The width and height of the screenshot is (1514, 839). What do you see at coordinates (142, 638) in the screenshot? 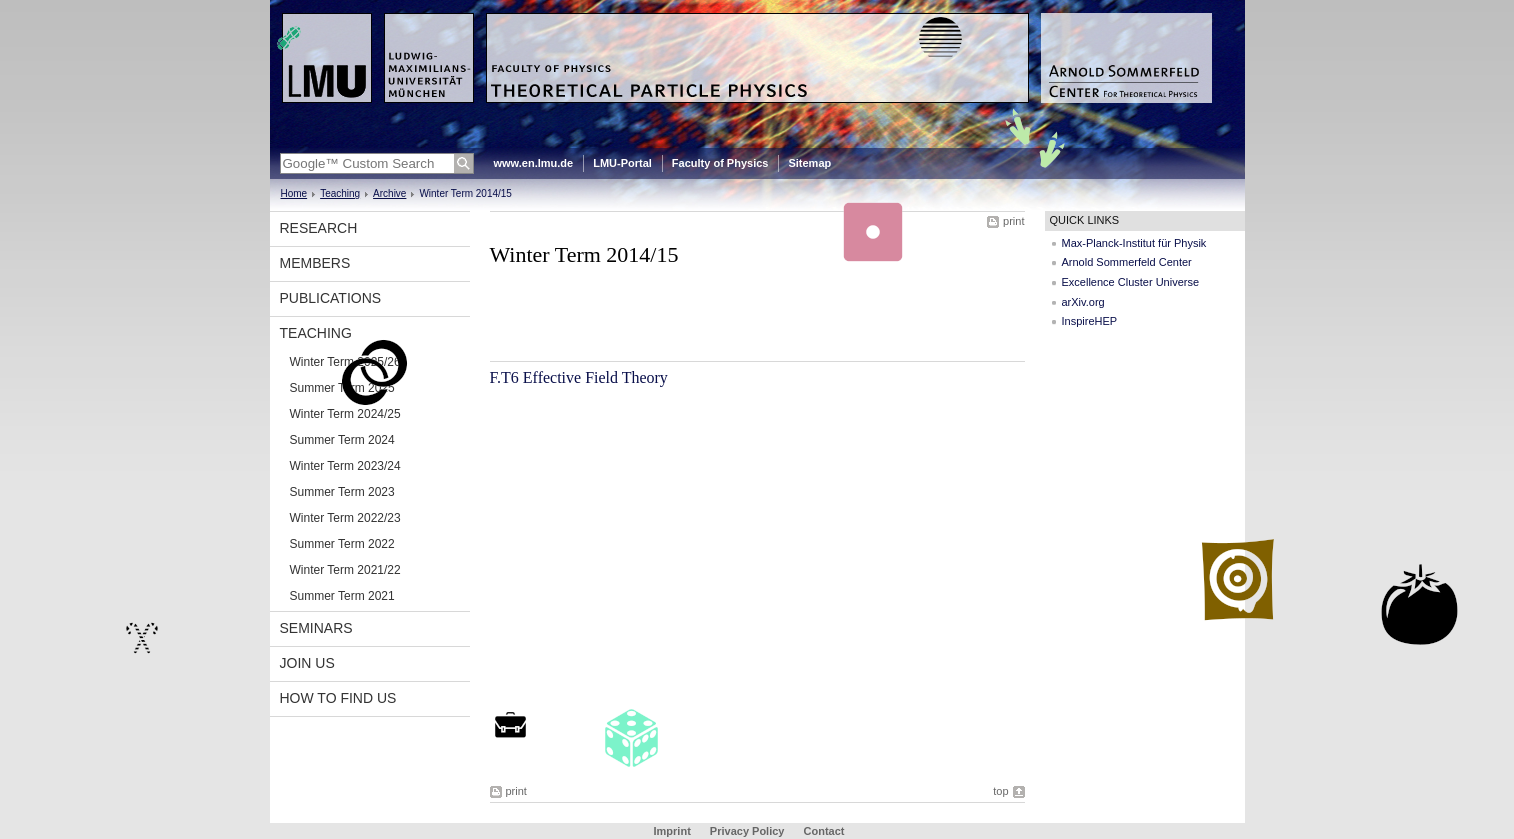
I see `holiday or christmas-themed content` at bounding box center [142, 638].